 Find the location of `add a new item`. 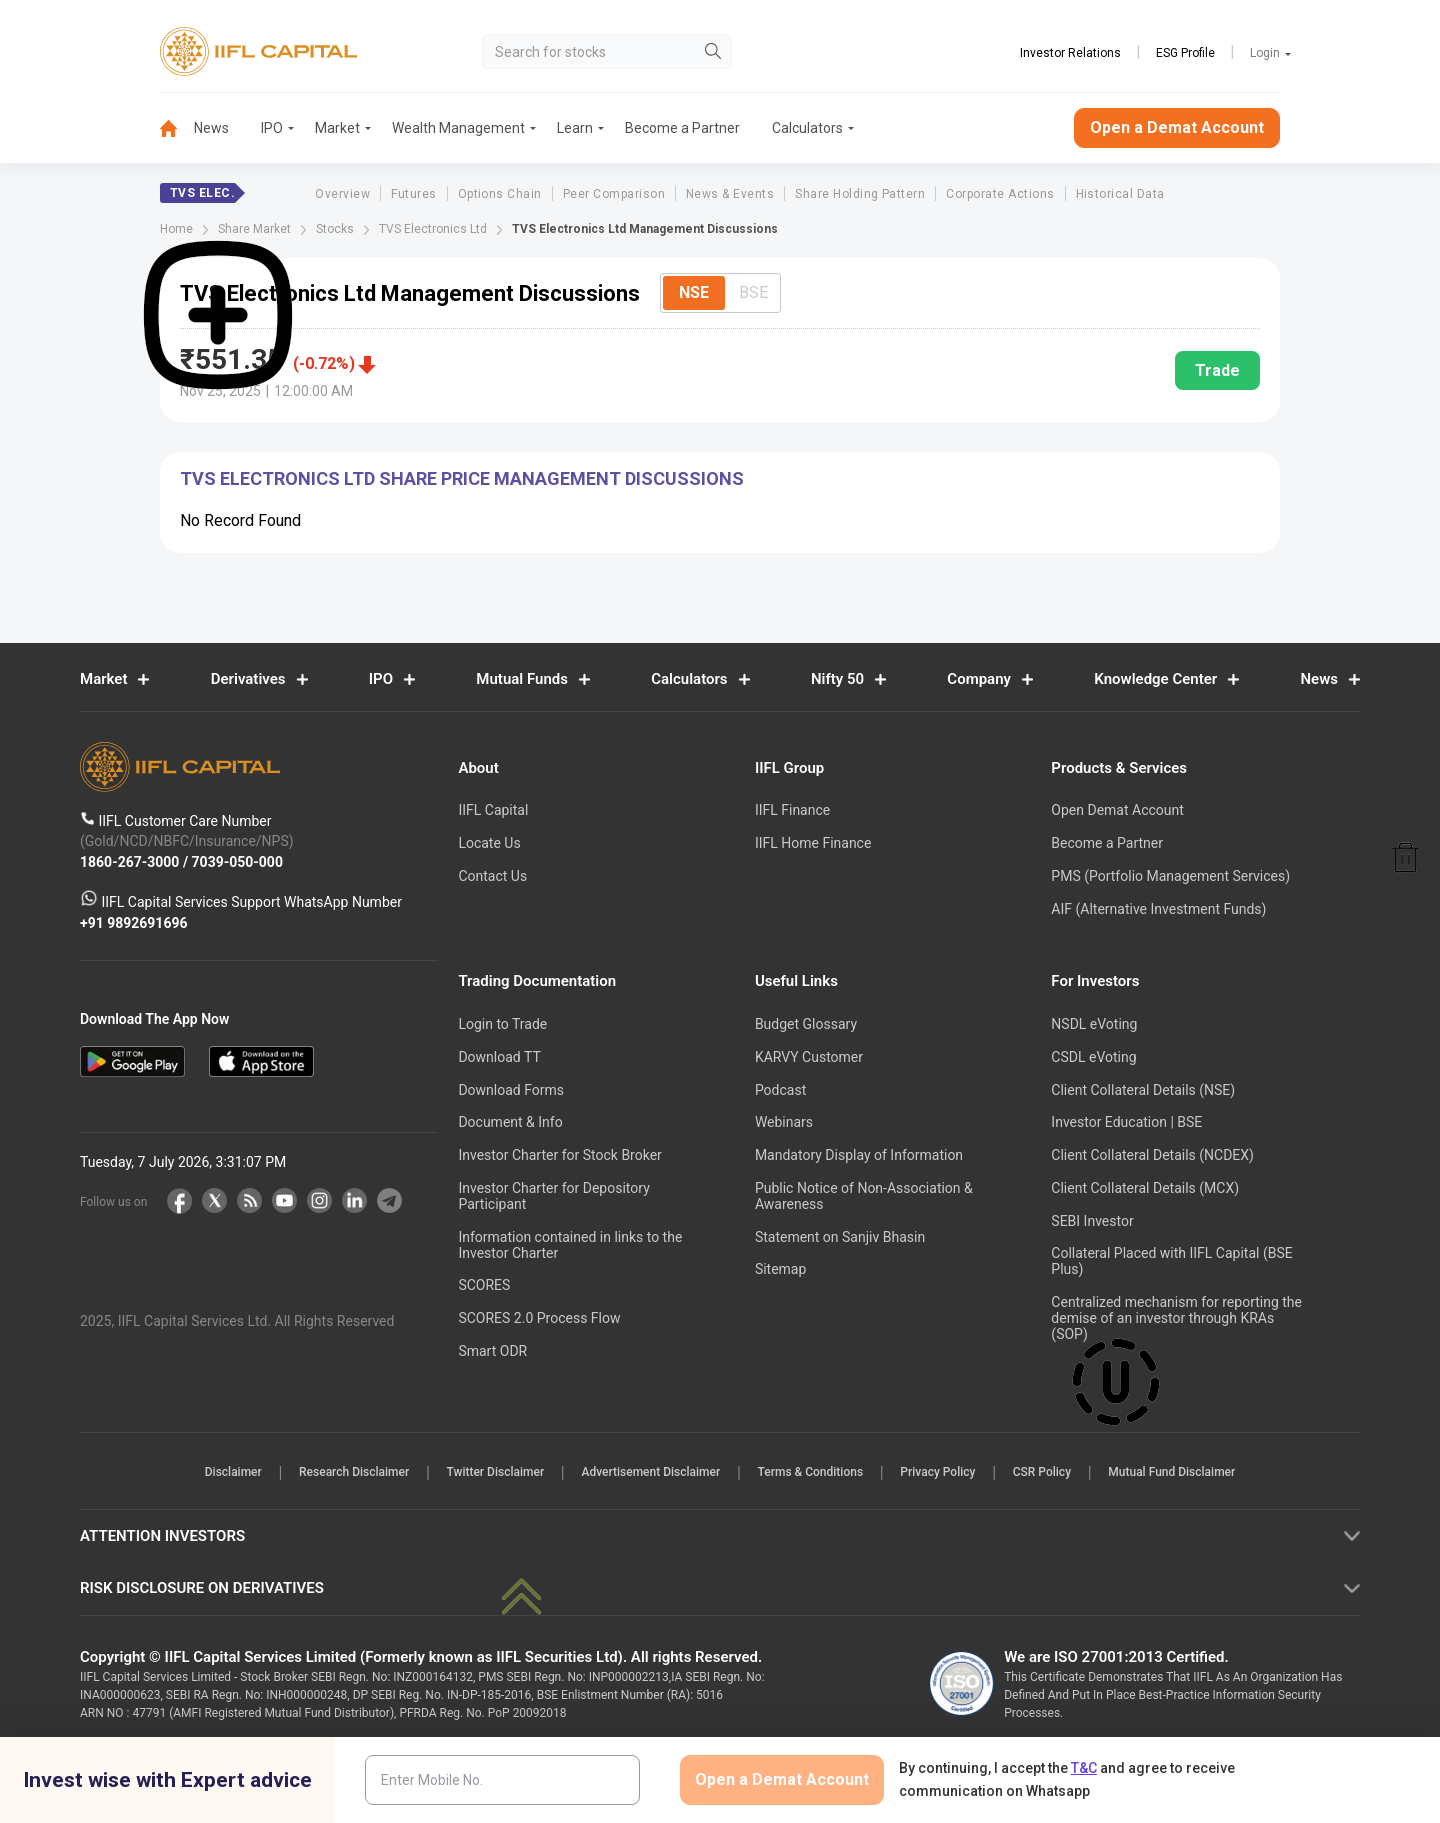

add a new item is located at coordinates (218, 315).